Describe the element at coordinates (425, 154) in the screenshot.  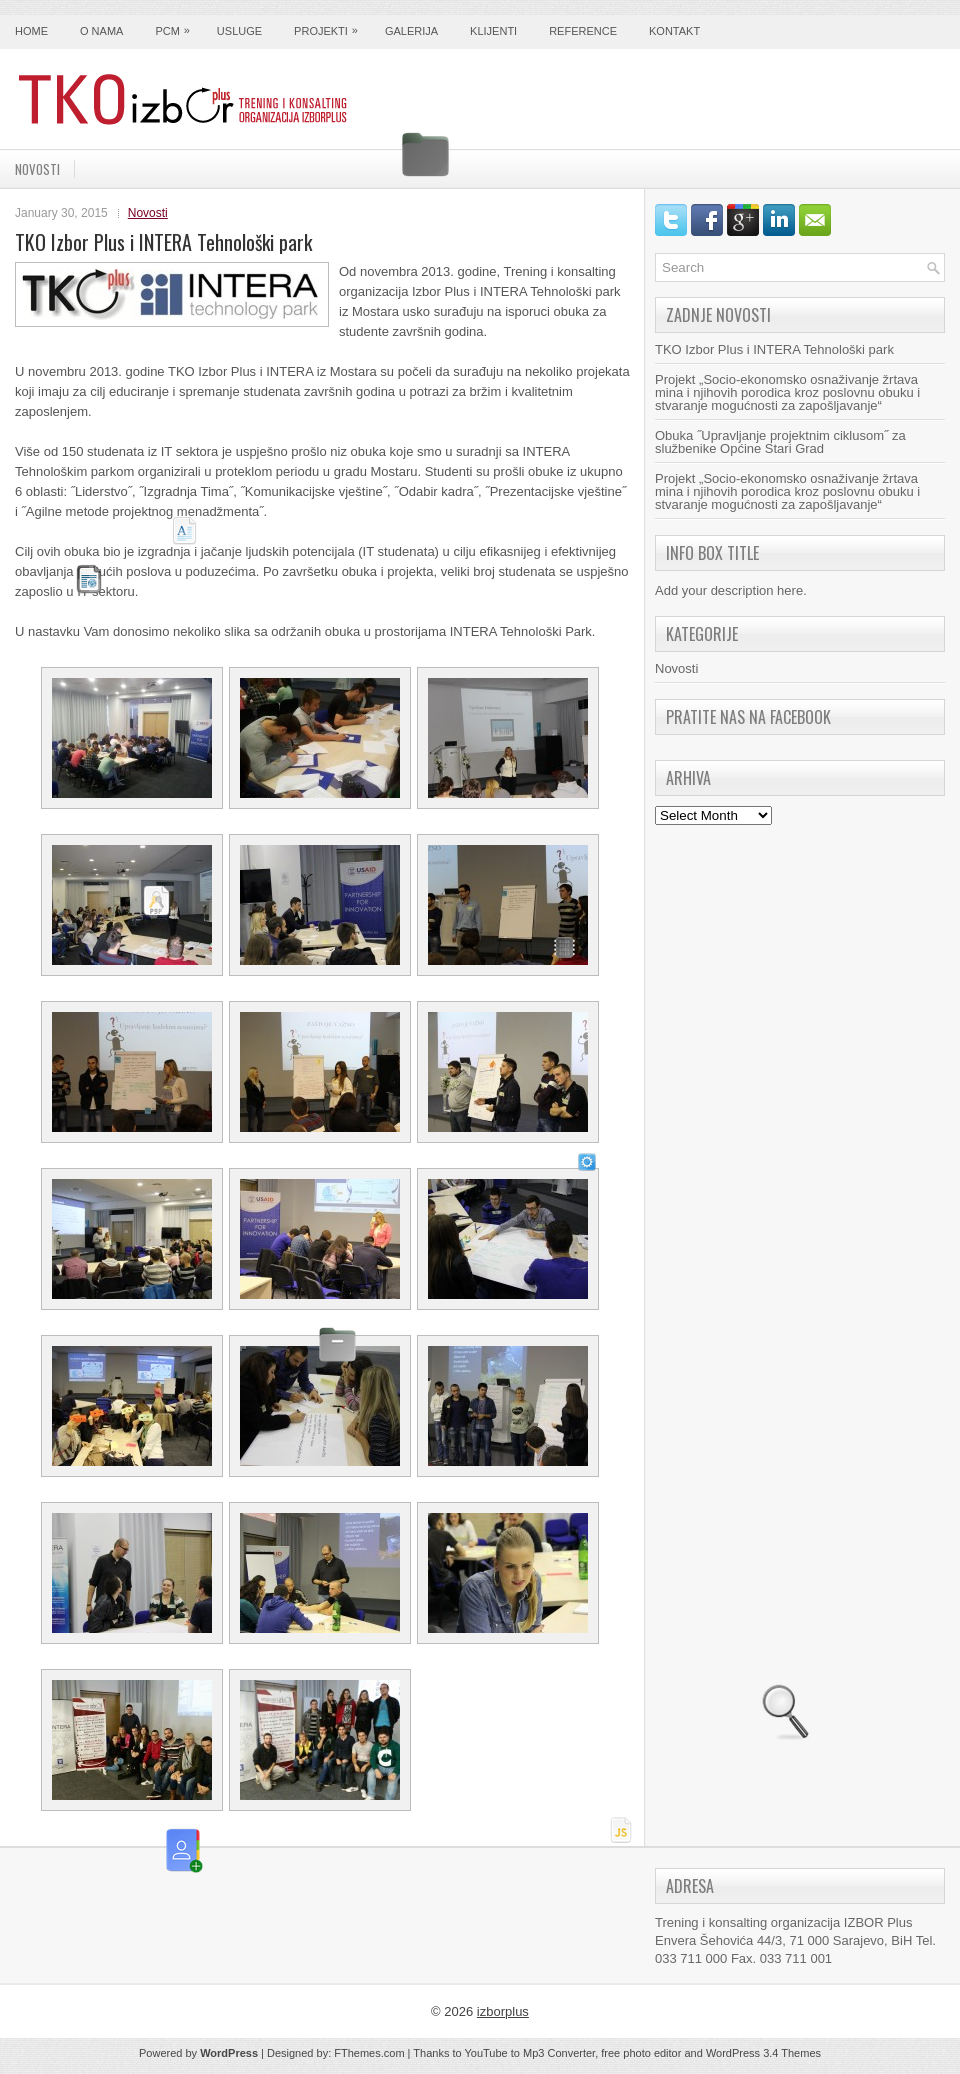
I see `open a folder to view its contents` at that location.